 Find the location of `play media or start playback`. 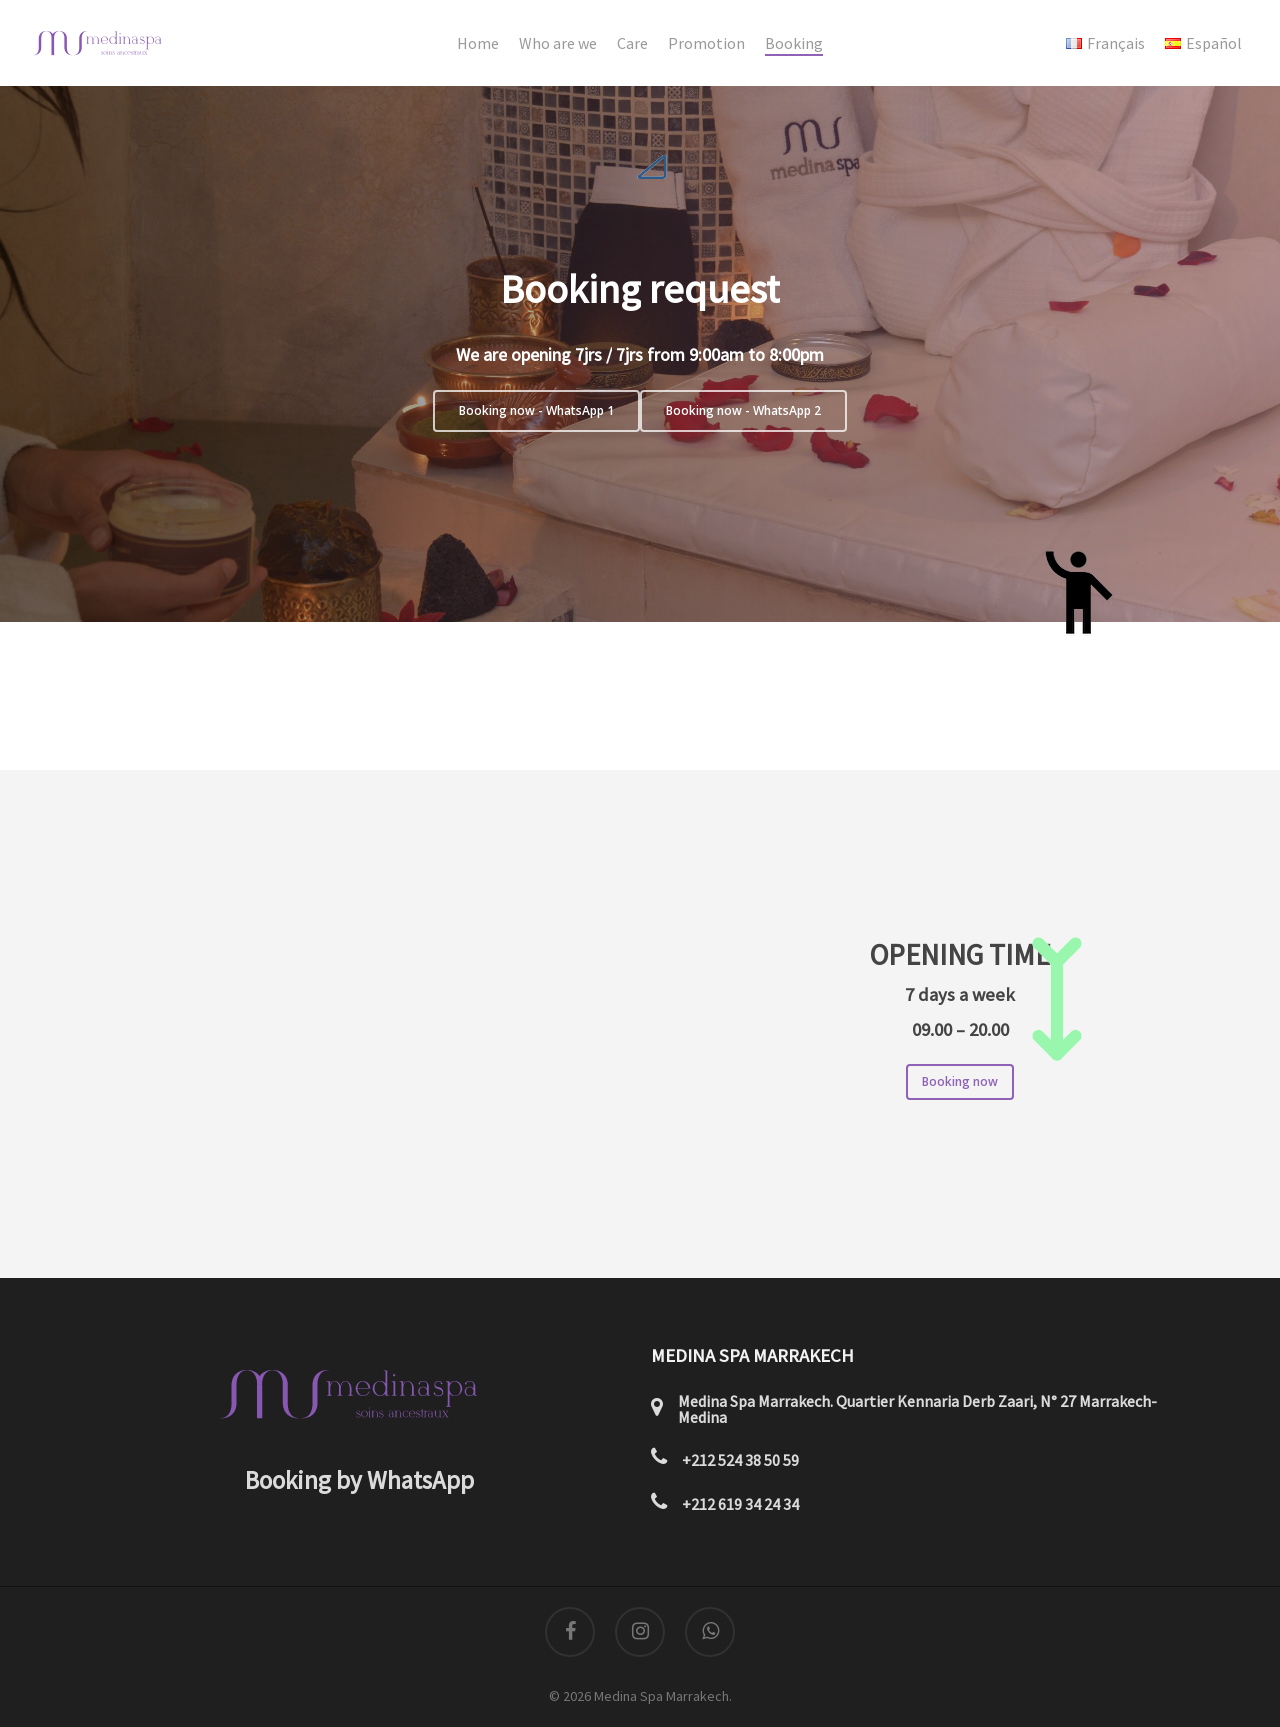

play media or start playback is located at coordinates (652, 167).